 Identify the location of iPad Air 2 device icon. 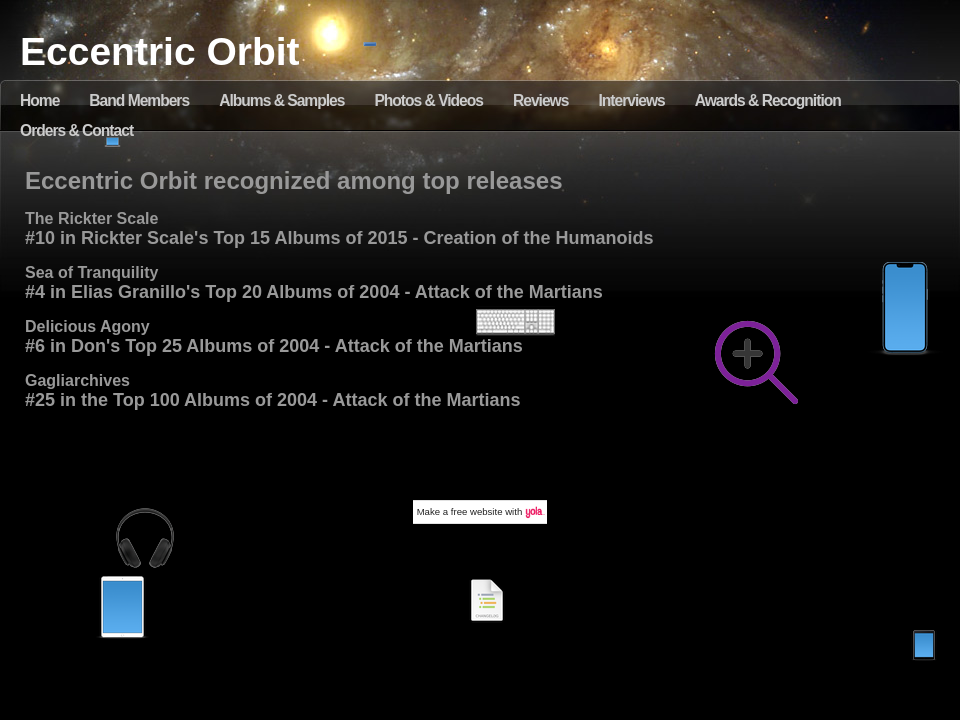
(924, 645).